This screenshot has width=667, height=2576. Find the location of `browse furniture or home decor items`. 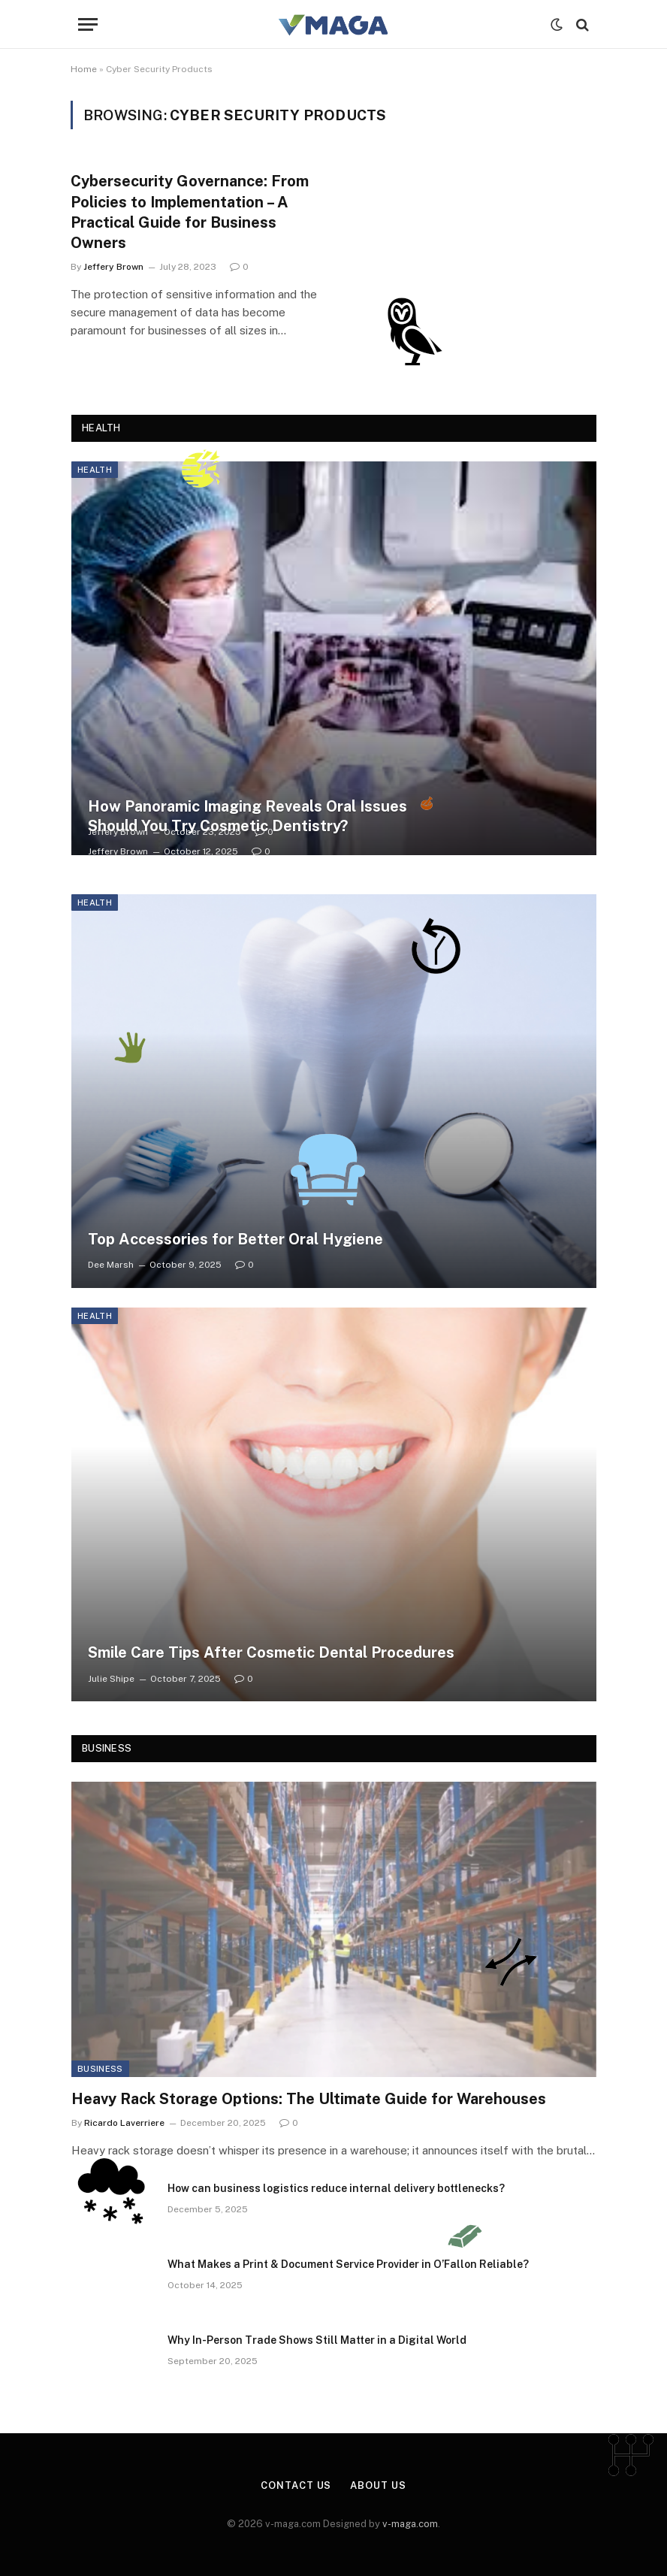

browse furniture or home decor items is located at coordinates (327, 1169).